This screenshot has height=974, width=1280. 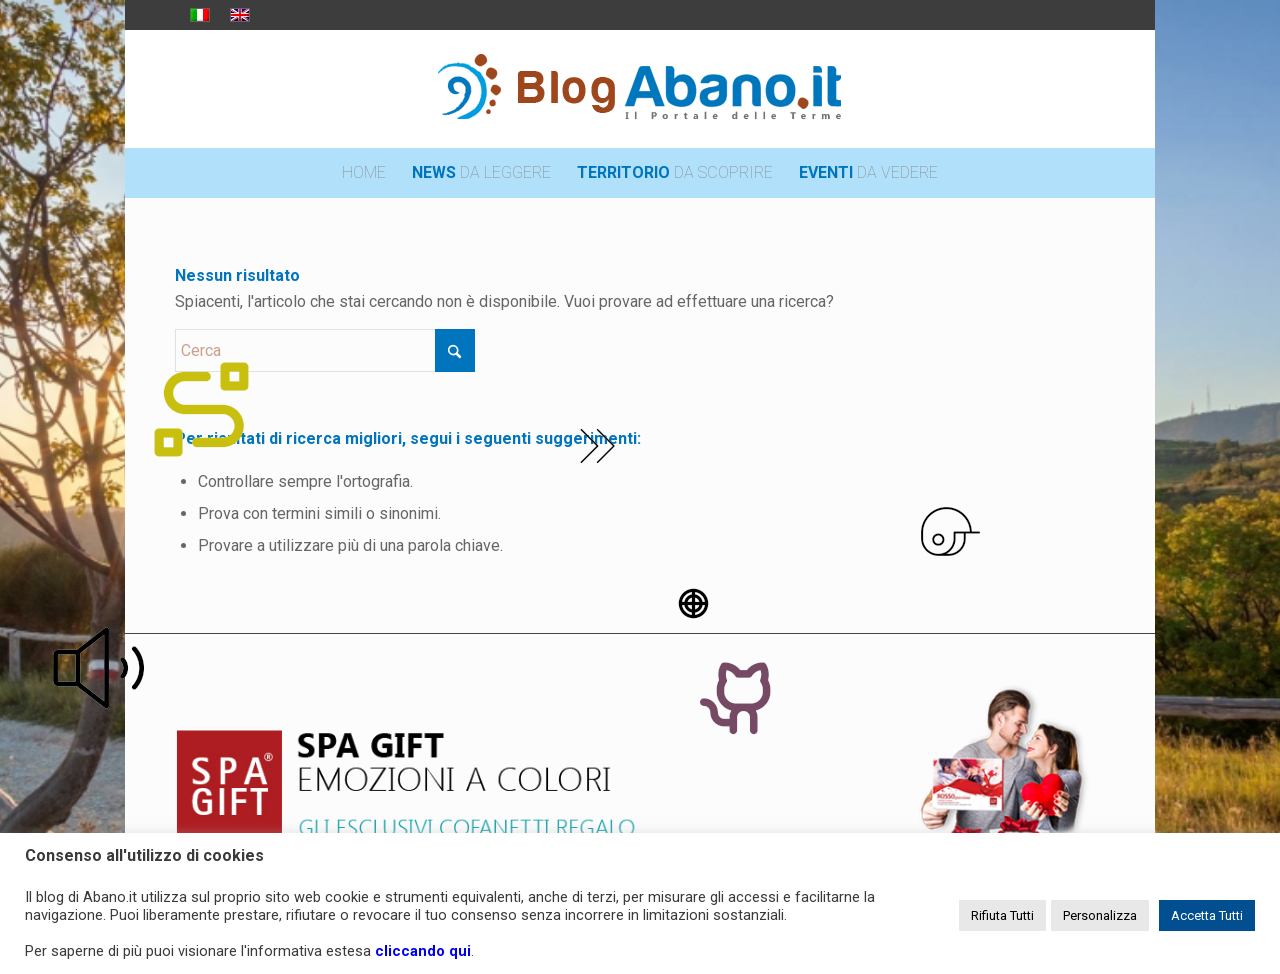 I want to click on volume is set to high, so click(x=97, y=668).